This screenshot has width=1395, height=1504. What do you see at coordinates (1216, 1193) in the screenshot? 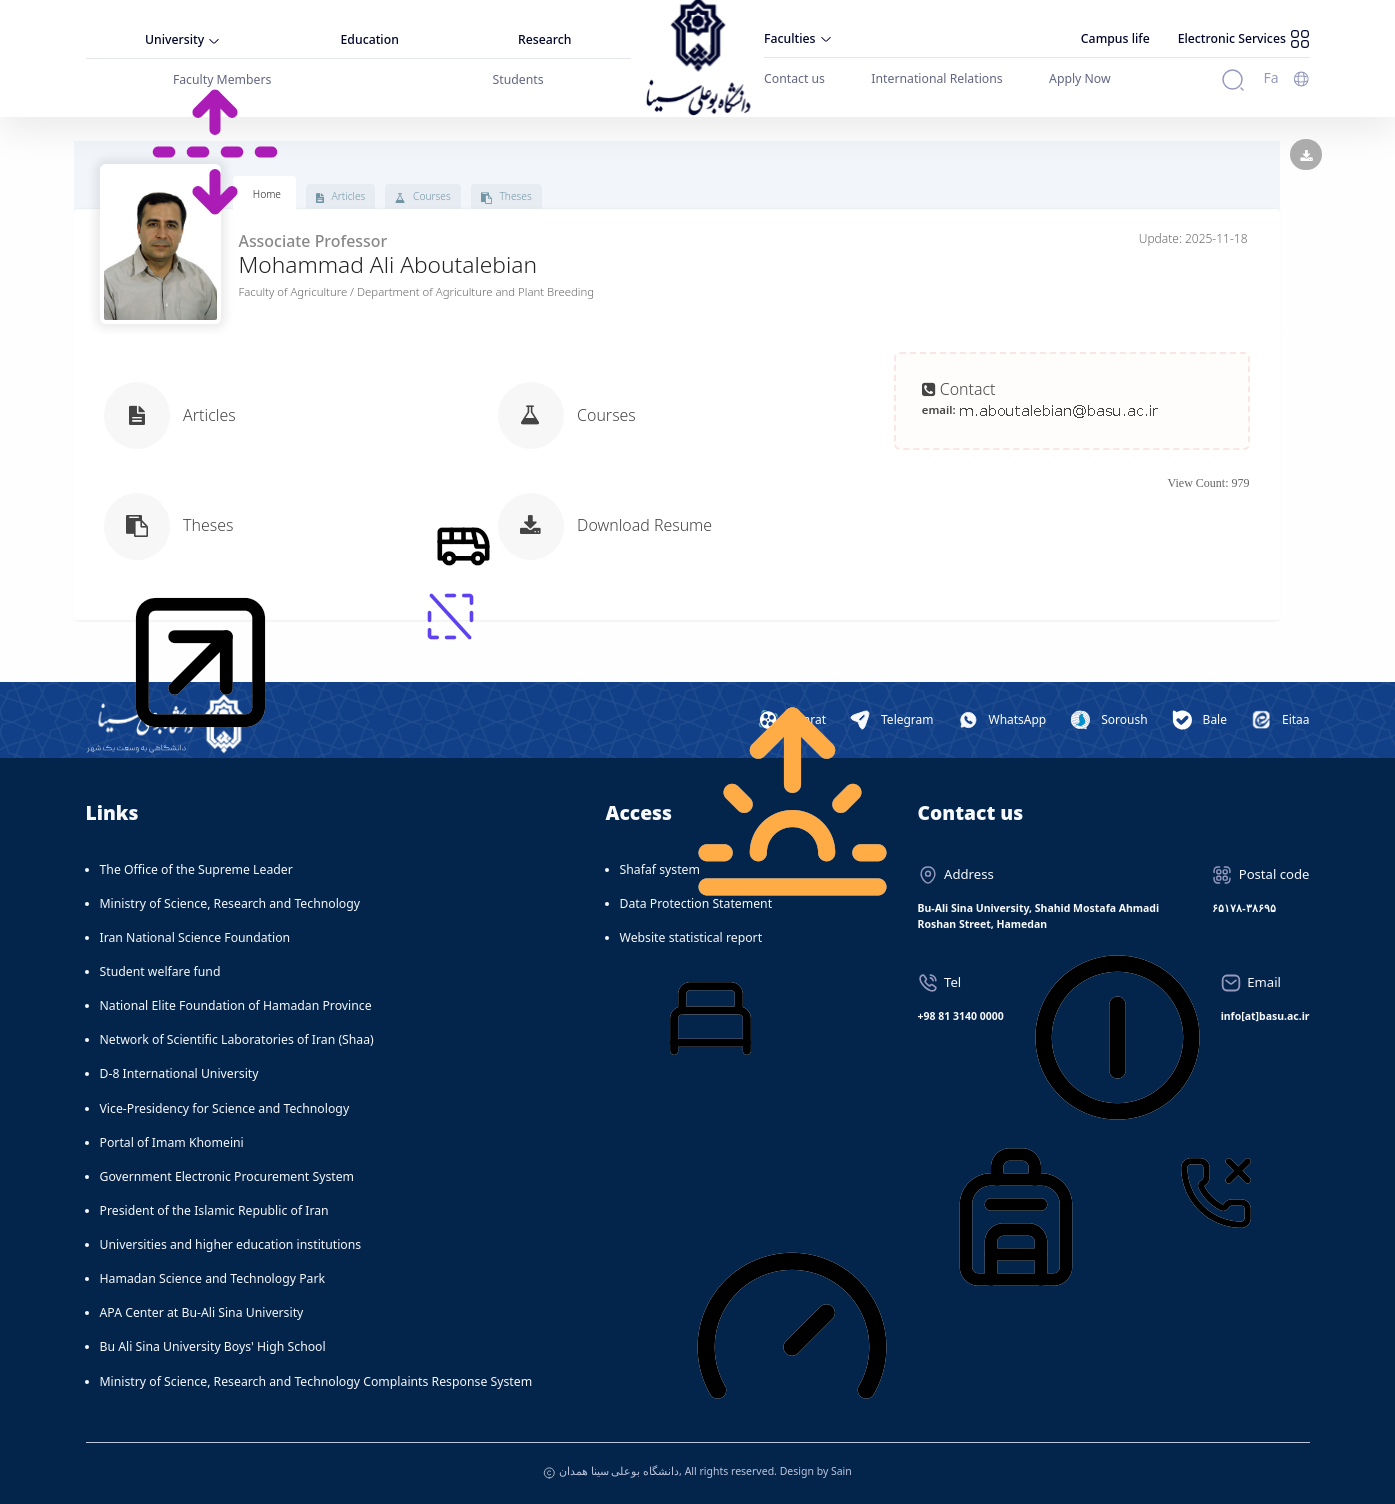
I see `indicates a missed phone call` at bounding box center [1216, 1193].